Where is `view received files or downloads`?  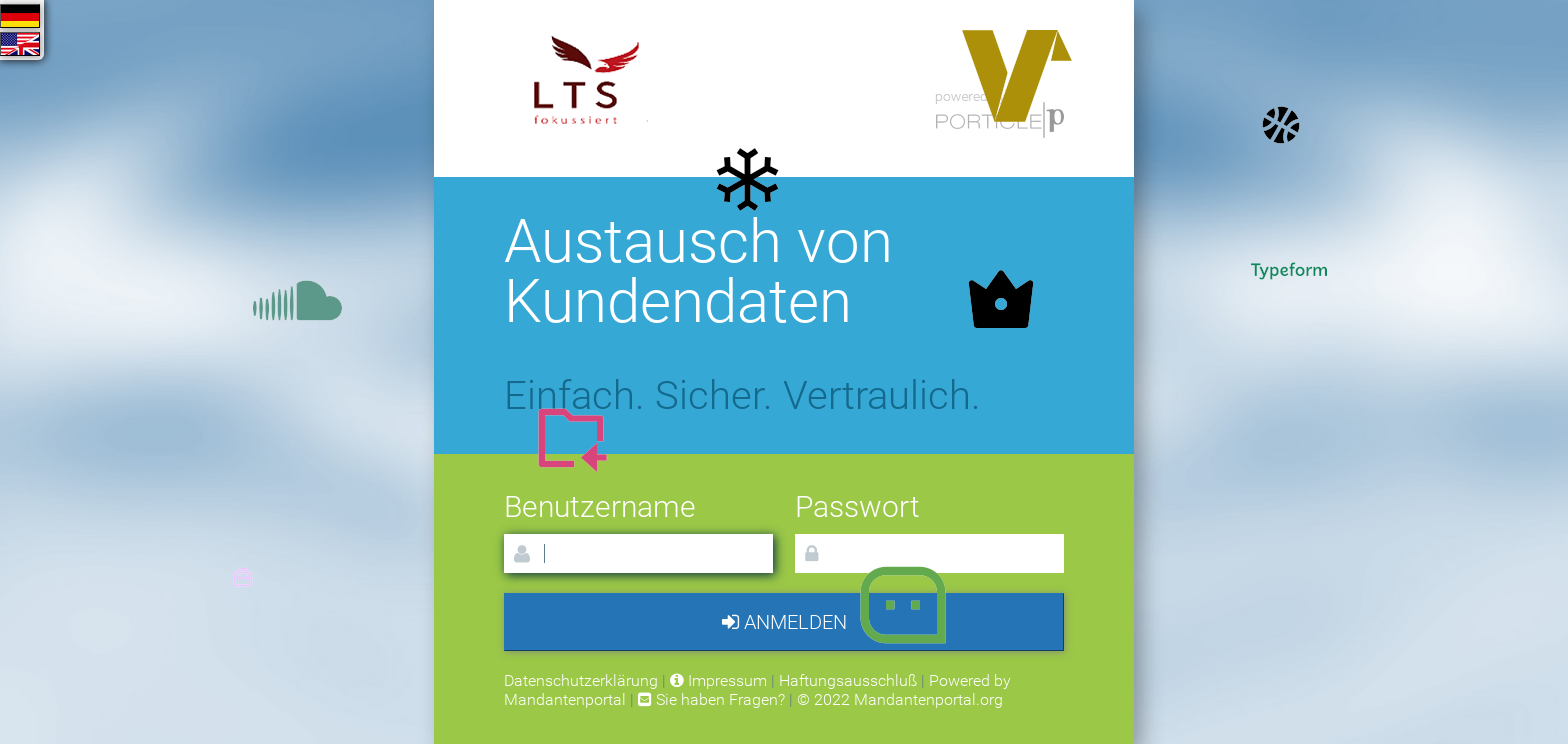 view received files or downloads is located at coordinates (571, 438).